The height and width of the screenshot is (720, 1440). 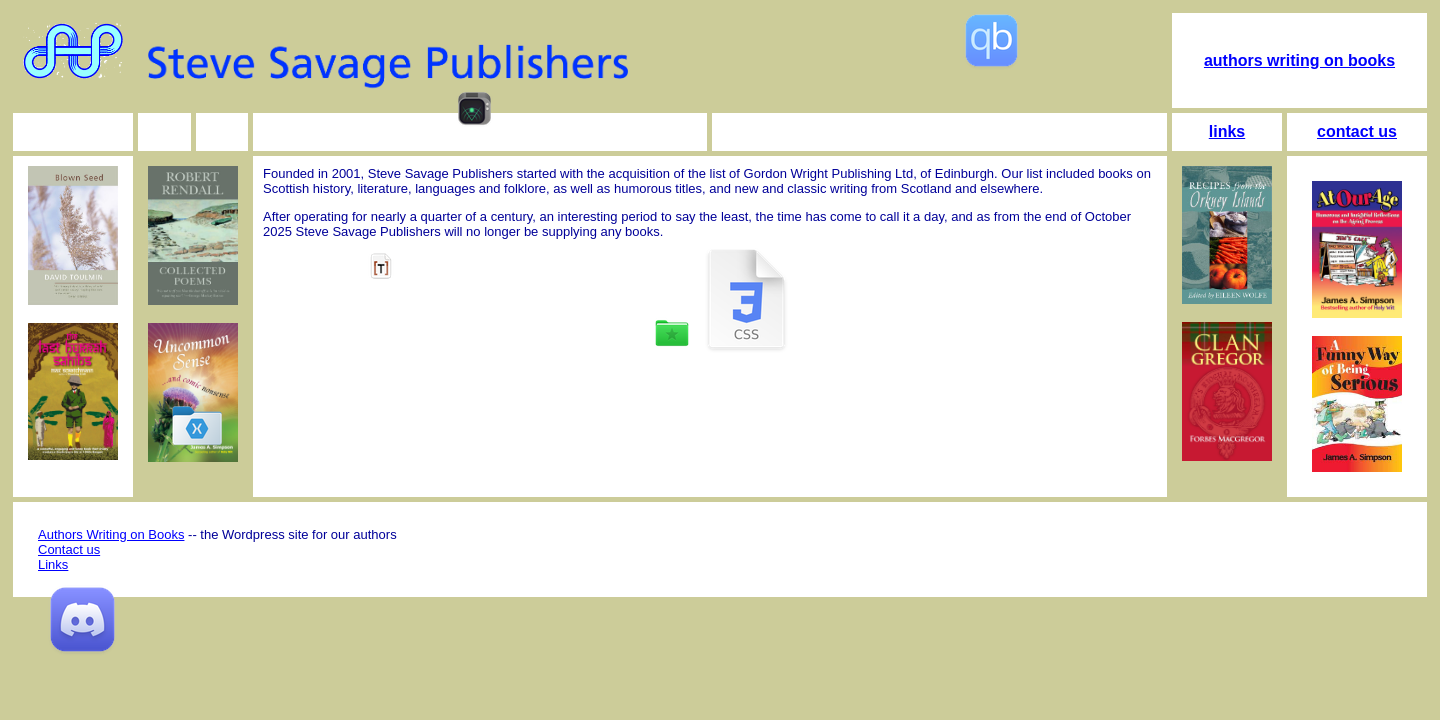 What do you see at coordinates (474, 108) in the screenshot?
I see `open Echo app` at bounding box center [474, 108].